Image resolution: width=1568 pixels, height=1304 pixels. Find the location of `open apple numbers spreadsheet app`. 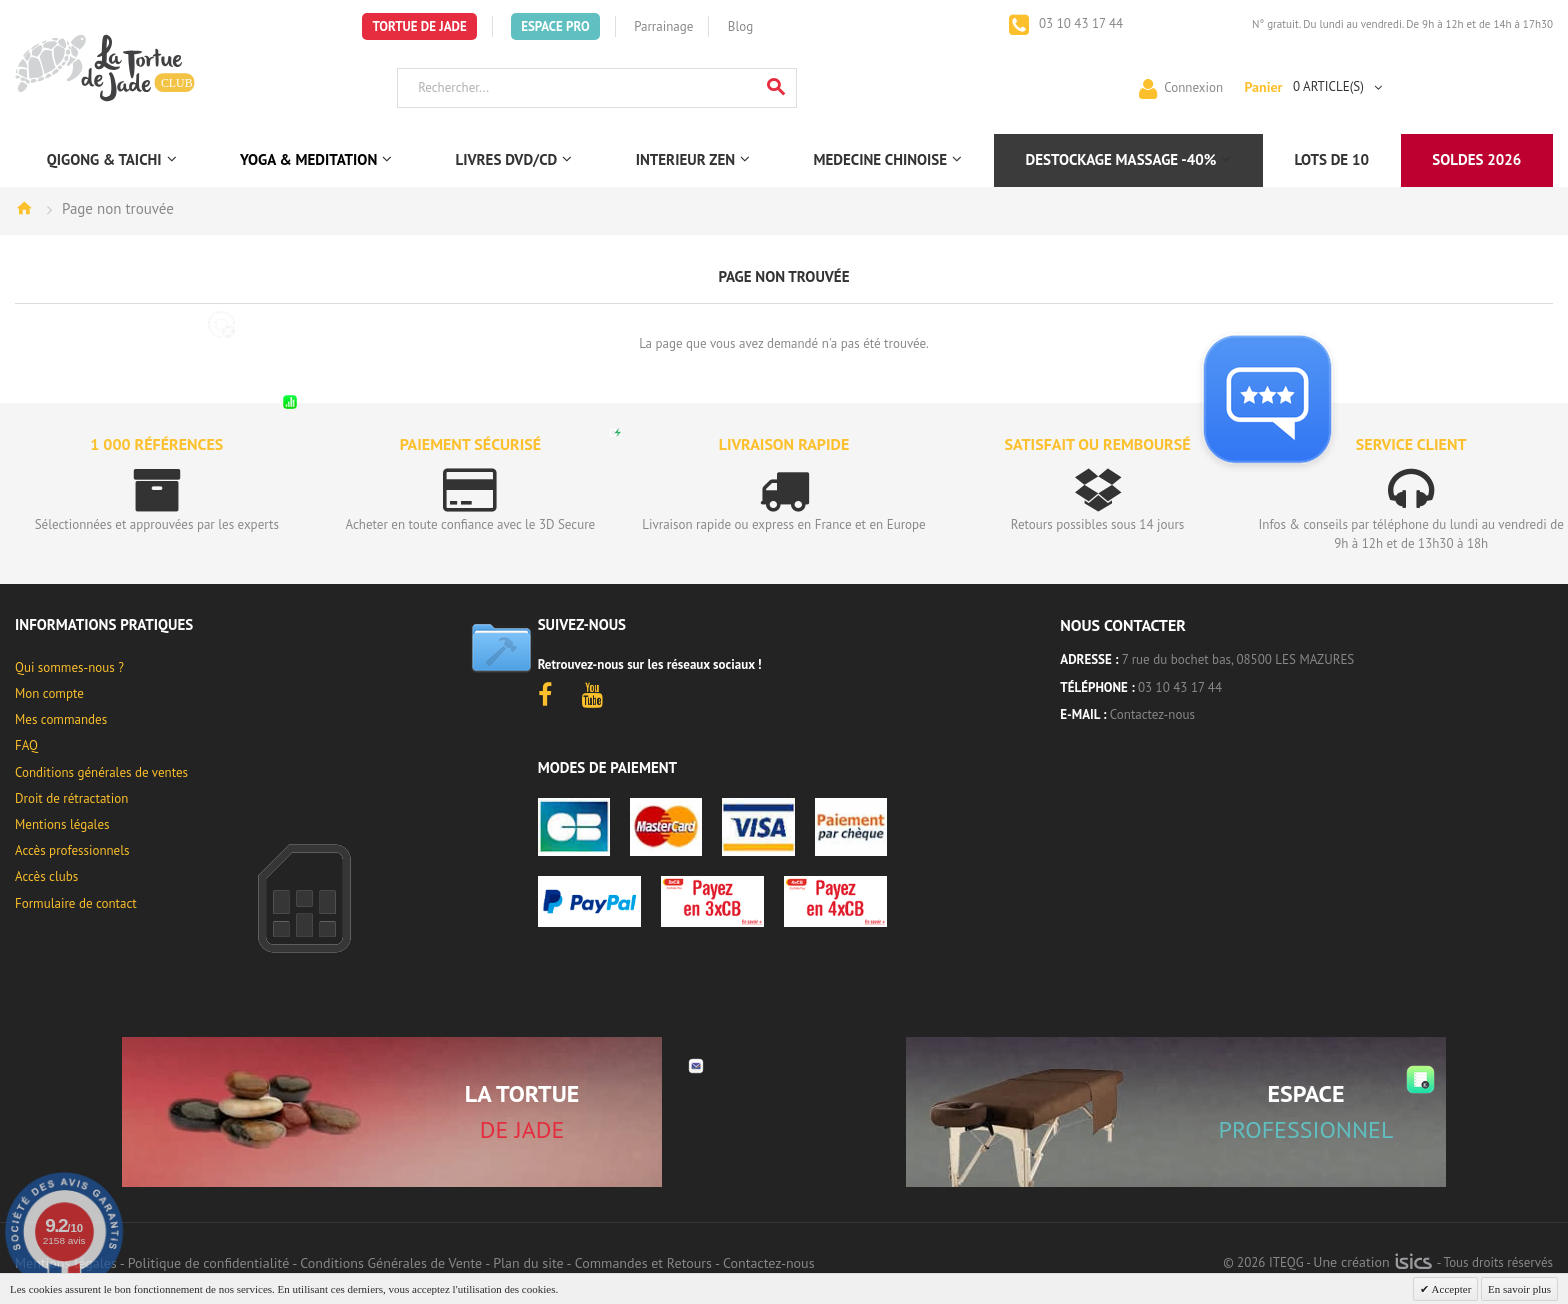

open apple numbers spreadsheet app is located at coordinates (290, 402).